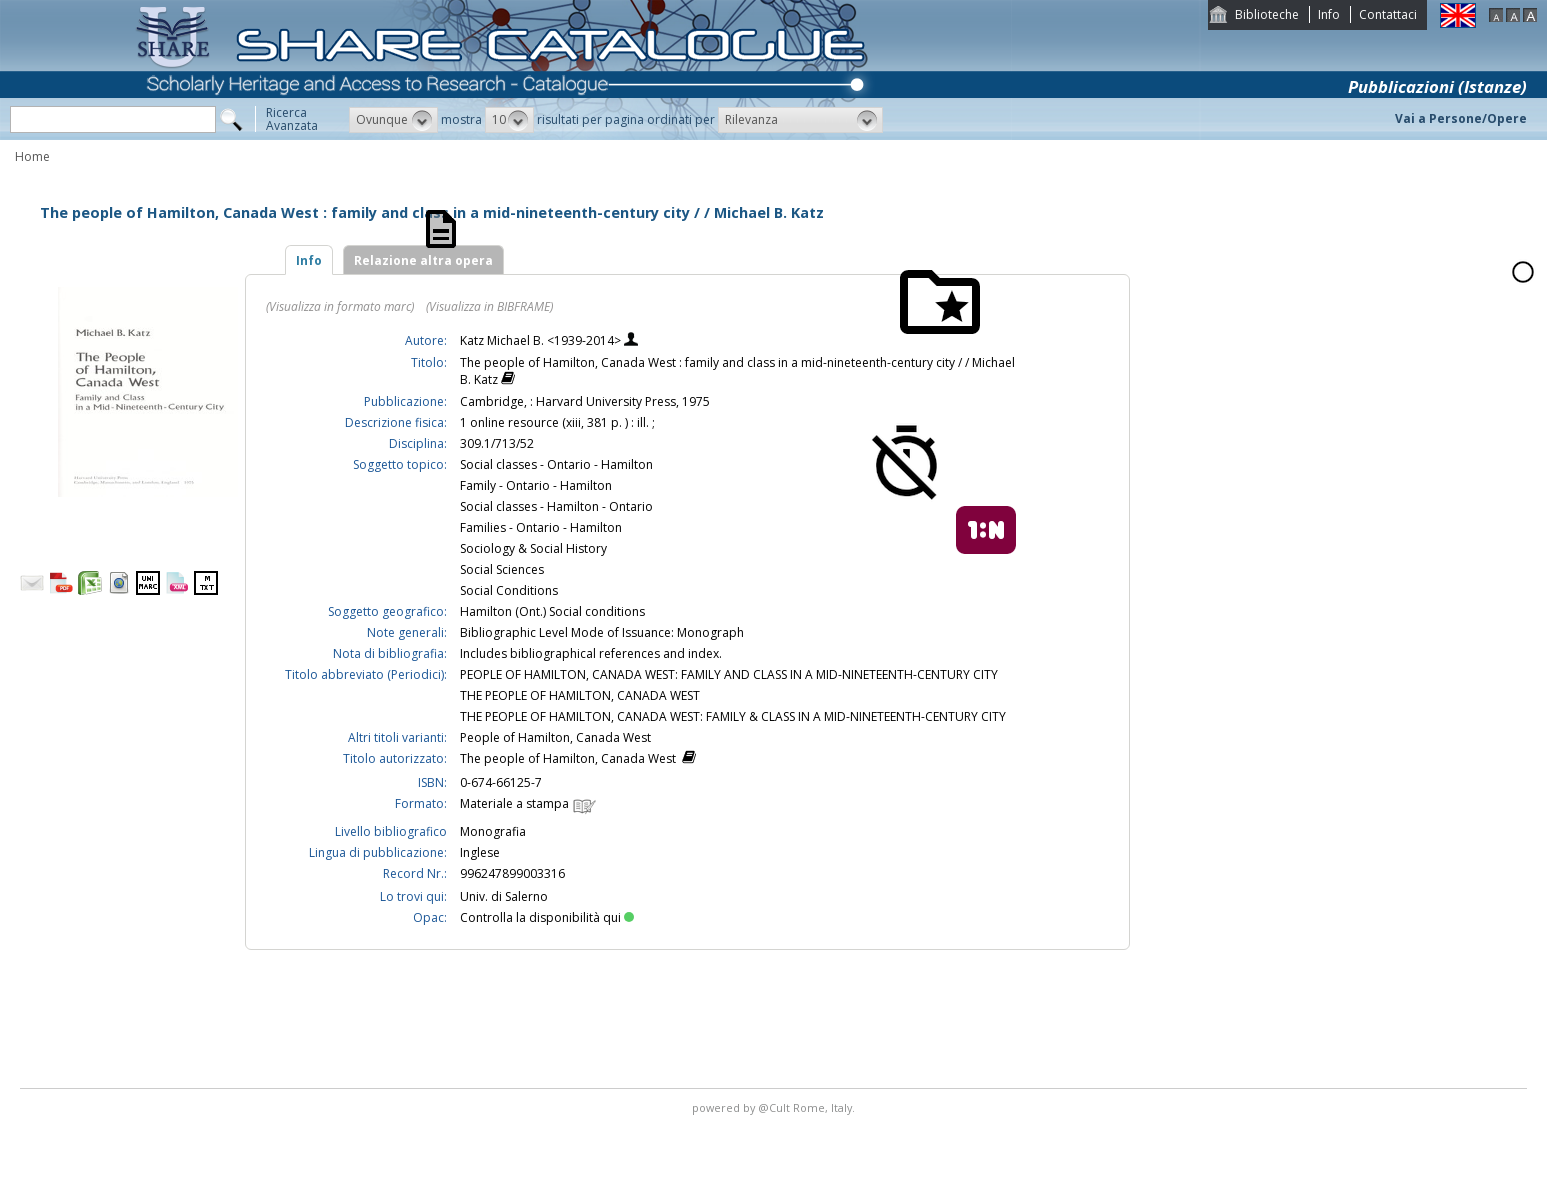  I want to click on view document details, so click(441, 229).